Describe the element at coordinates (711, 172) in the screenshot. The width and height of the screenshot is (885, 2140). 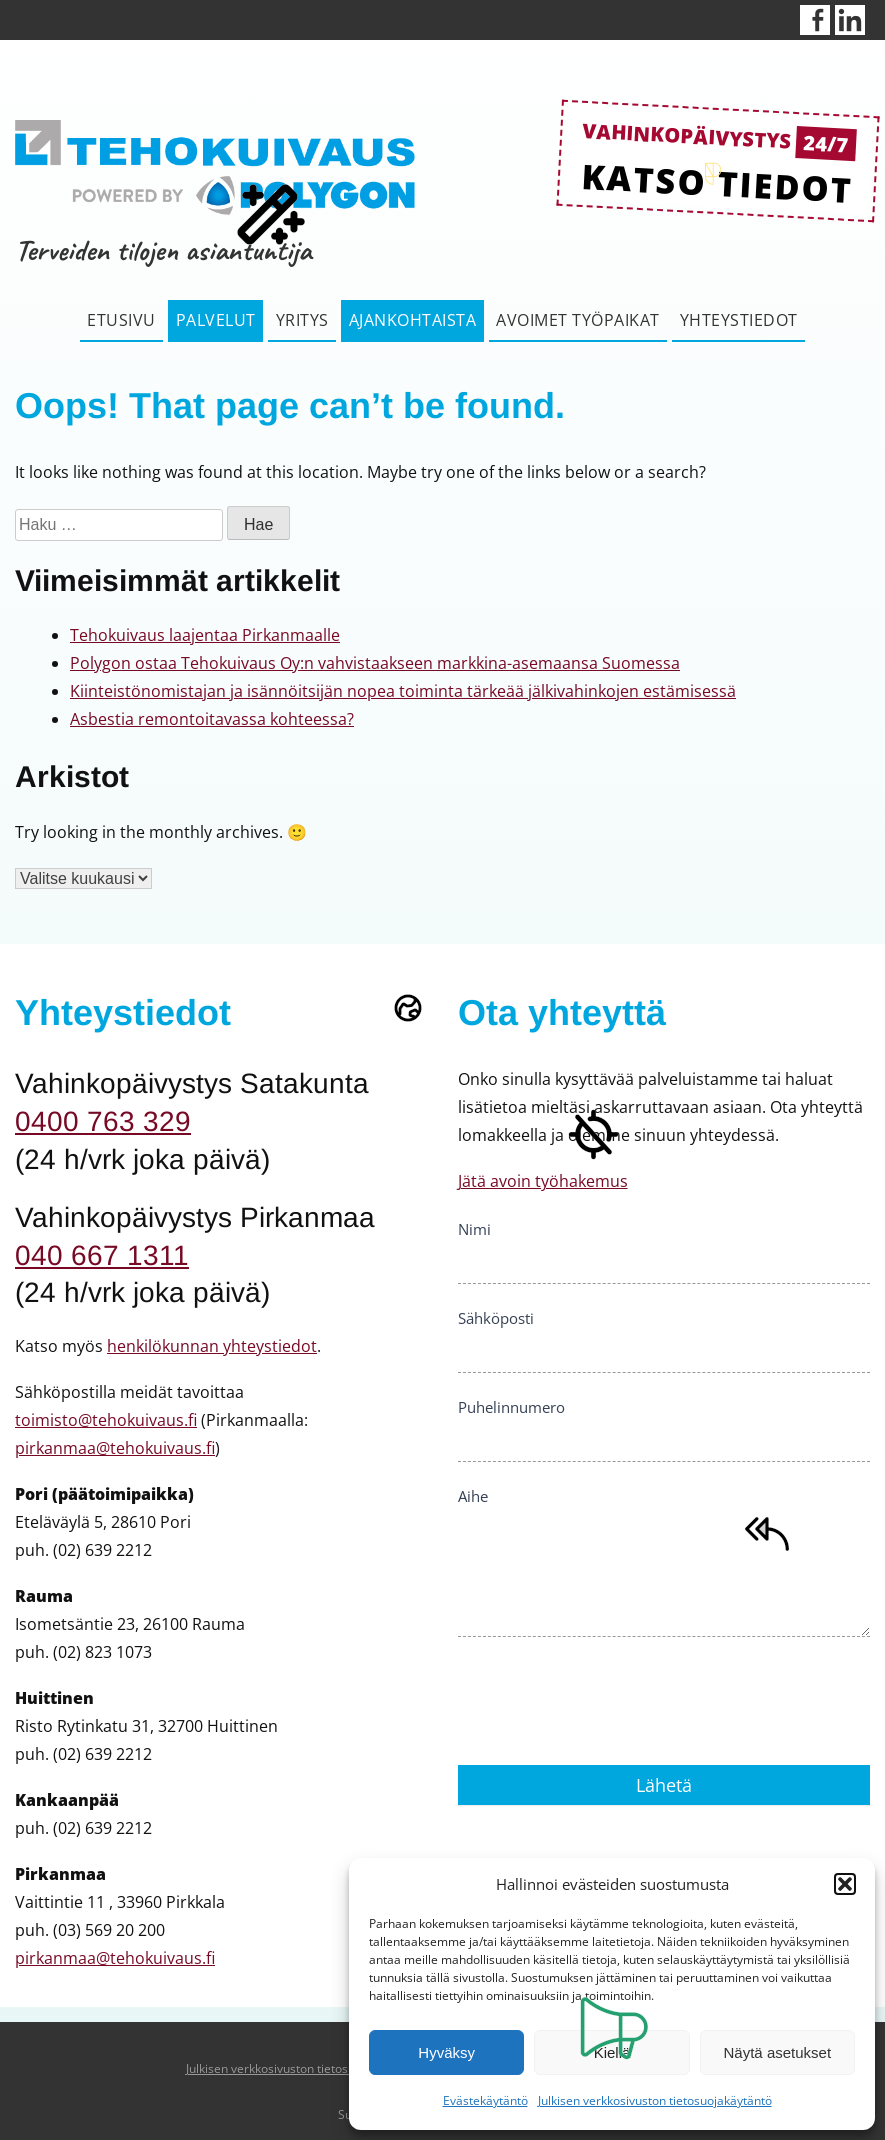
I see `phosphor icons library logo` at that location.